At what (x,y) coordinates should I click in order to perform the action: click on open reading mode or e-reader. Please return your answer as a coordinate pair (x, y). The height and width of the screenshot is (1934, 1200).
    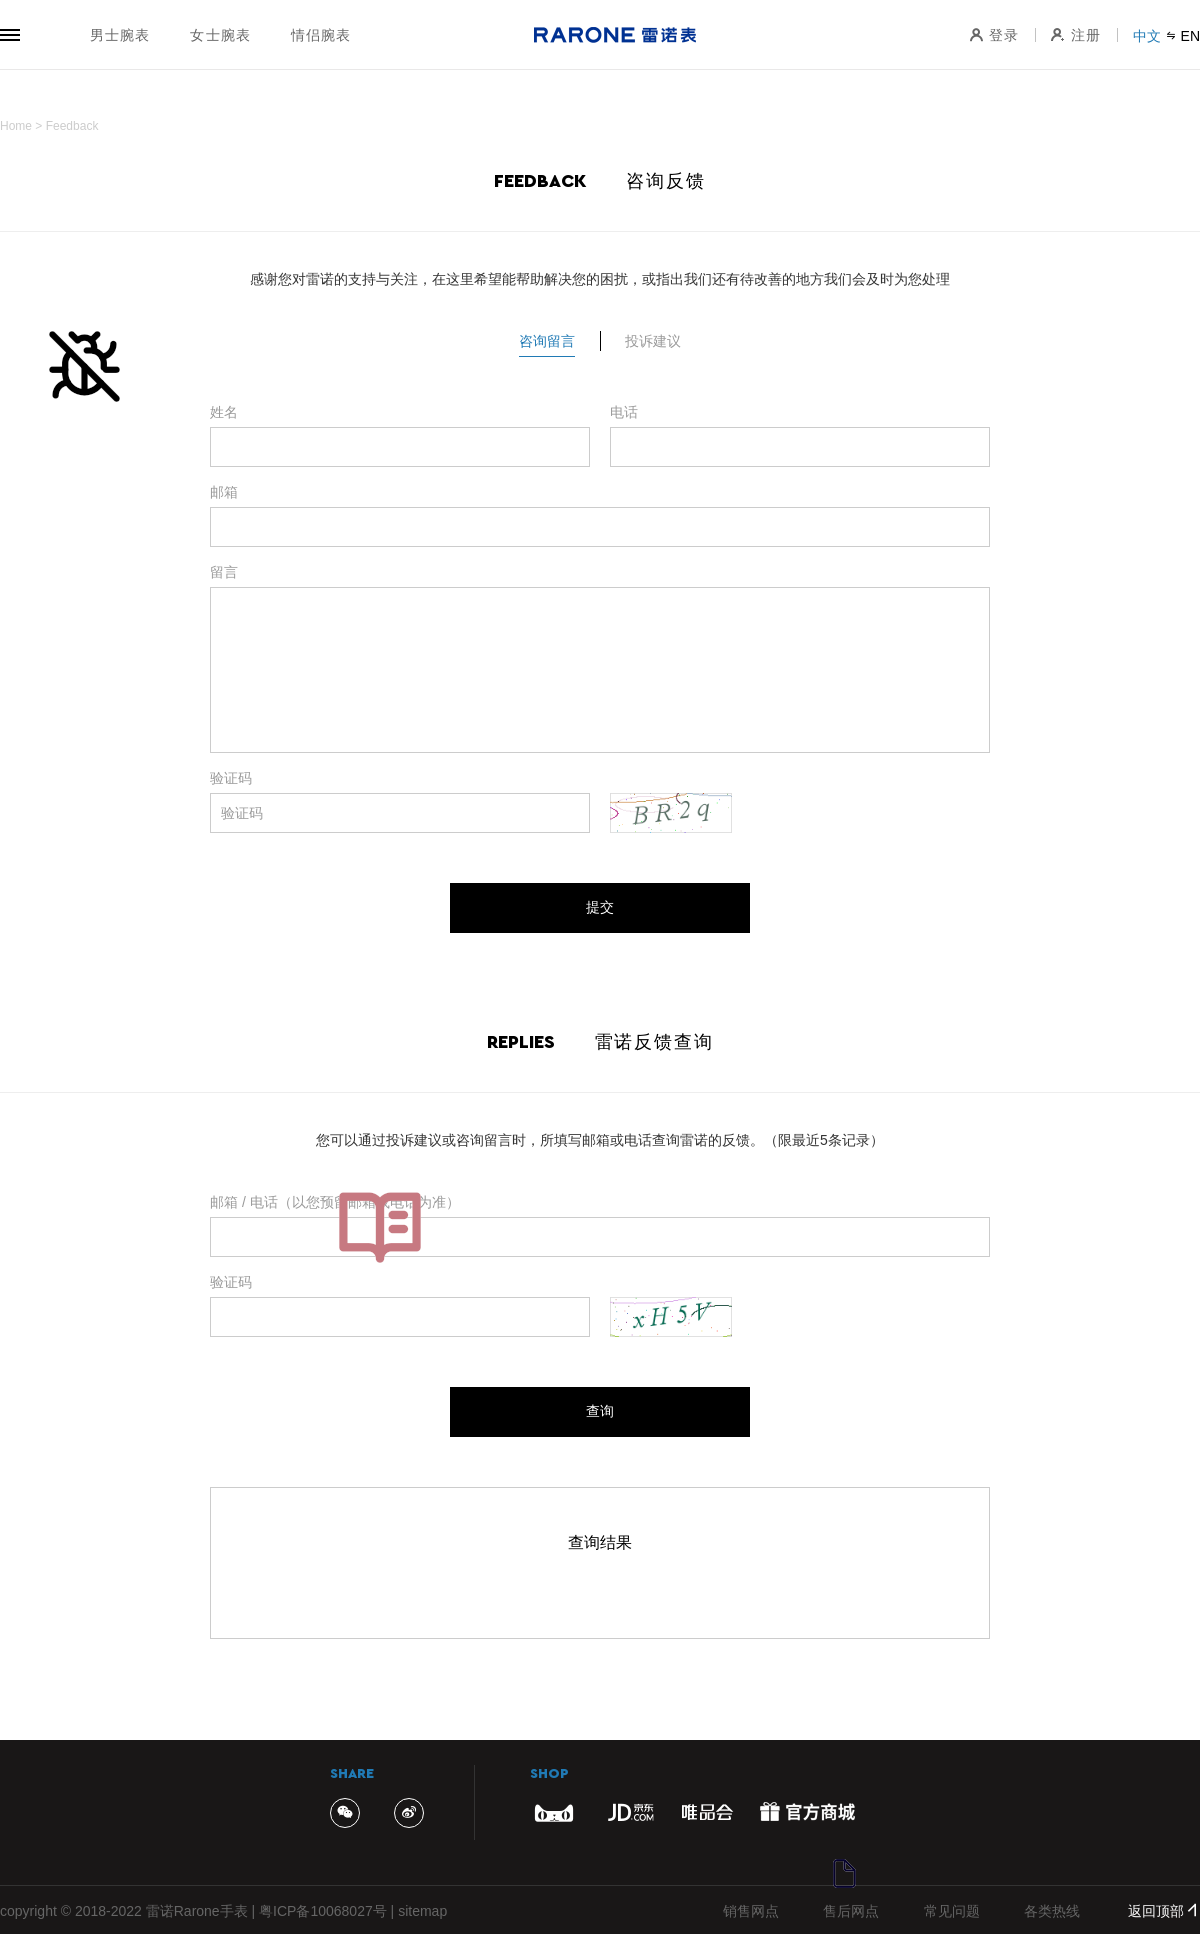
    Looking at the image, I should click on (380, 1222).